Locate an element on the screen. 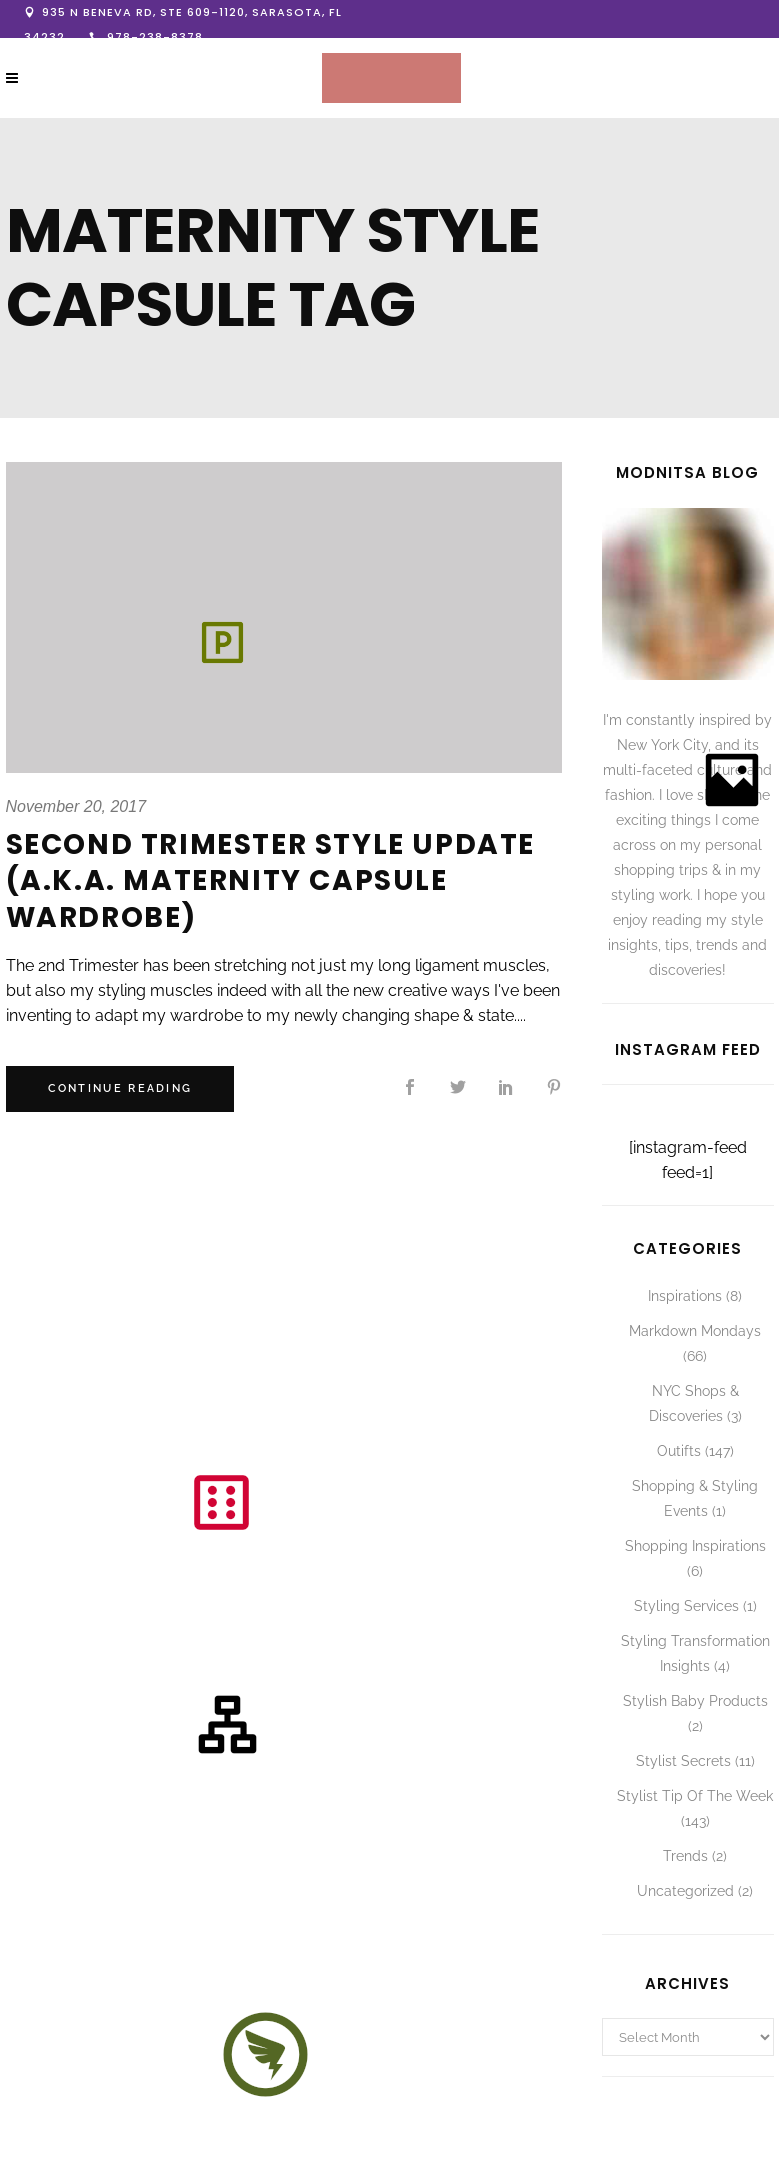  indicates a dice roll result of six is located at coordinates (221, 1502).